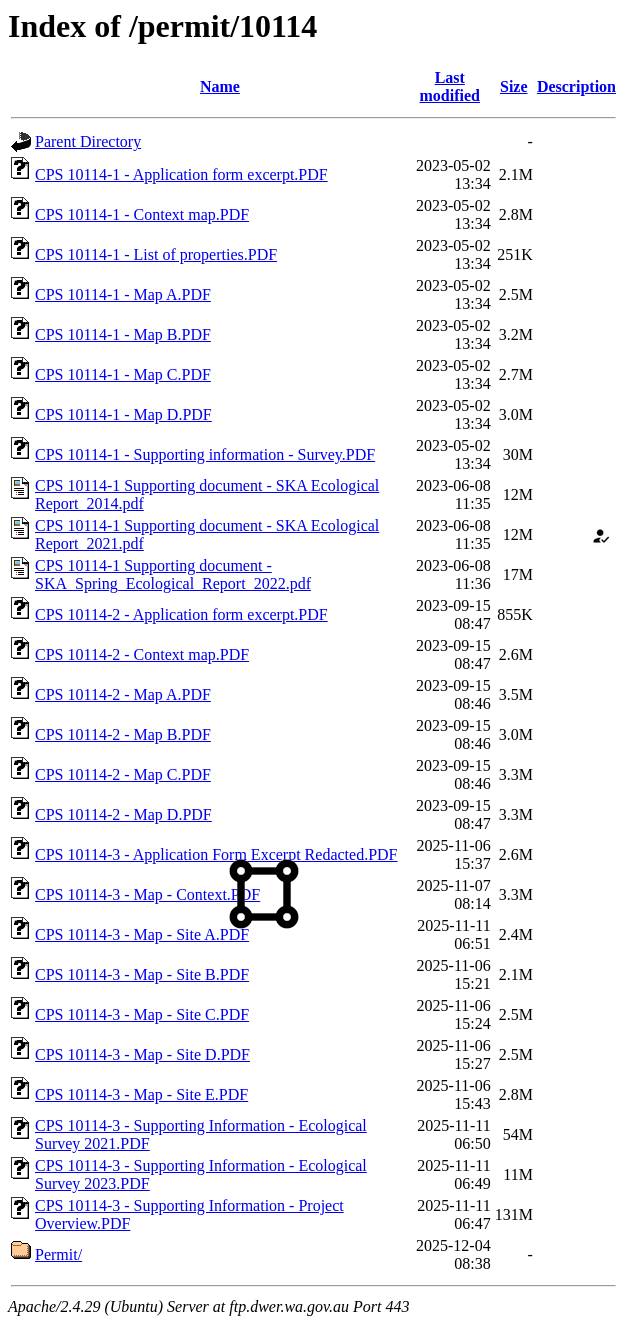  I want to click on view ring network topology, so click(264, 894).